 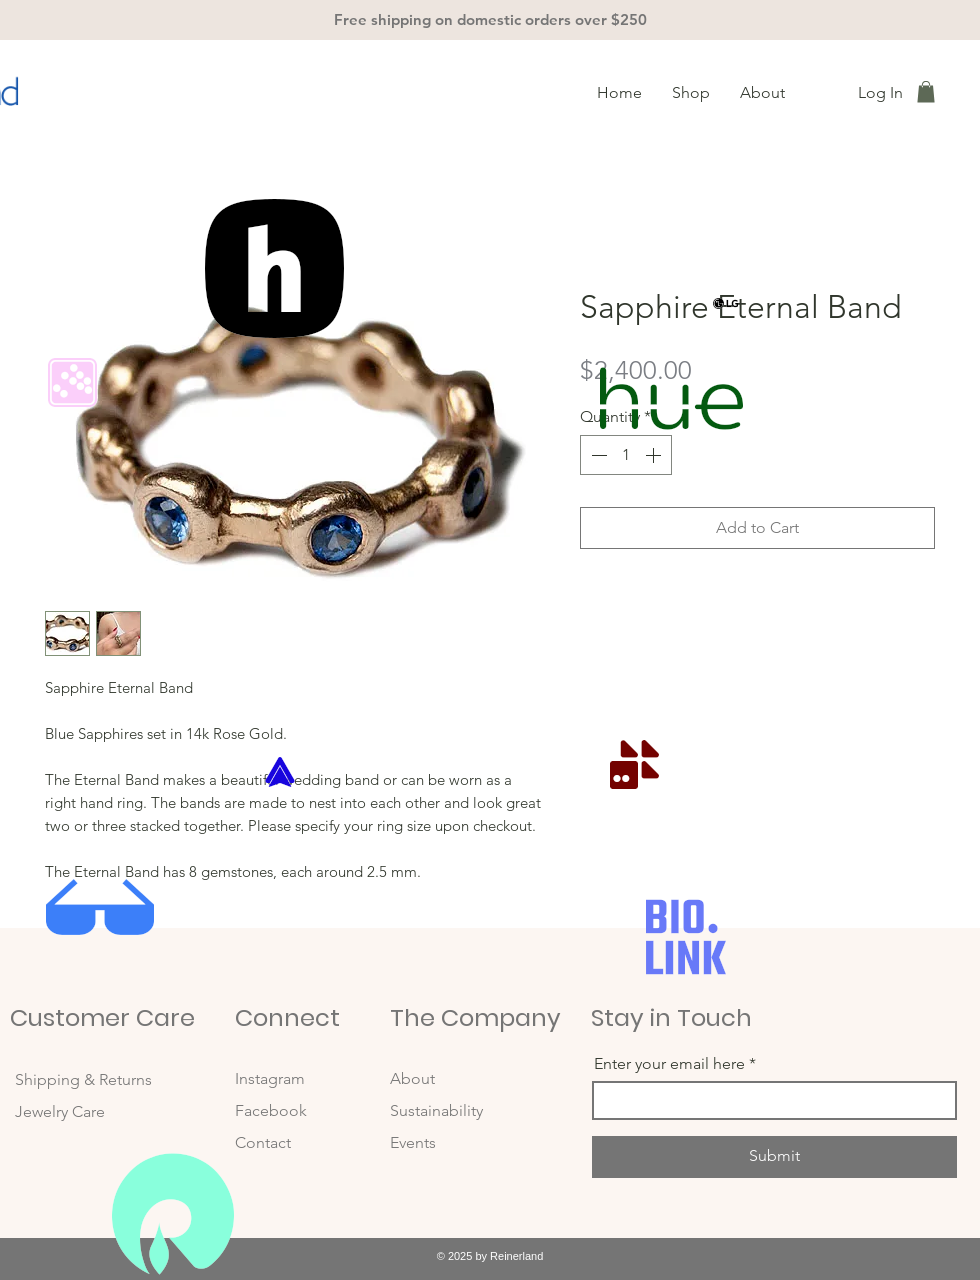 What do you see at coordinates (671, 398) in the screenshot?
I see `open Philips Hue smart lighting app` at bounding box center [671, 398].